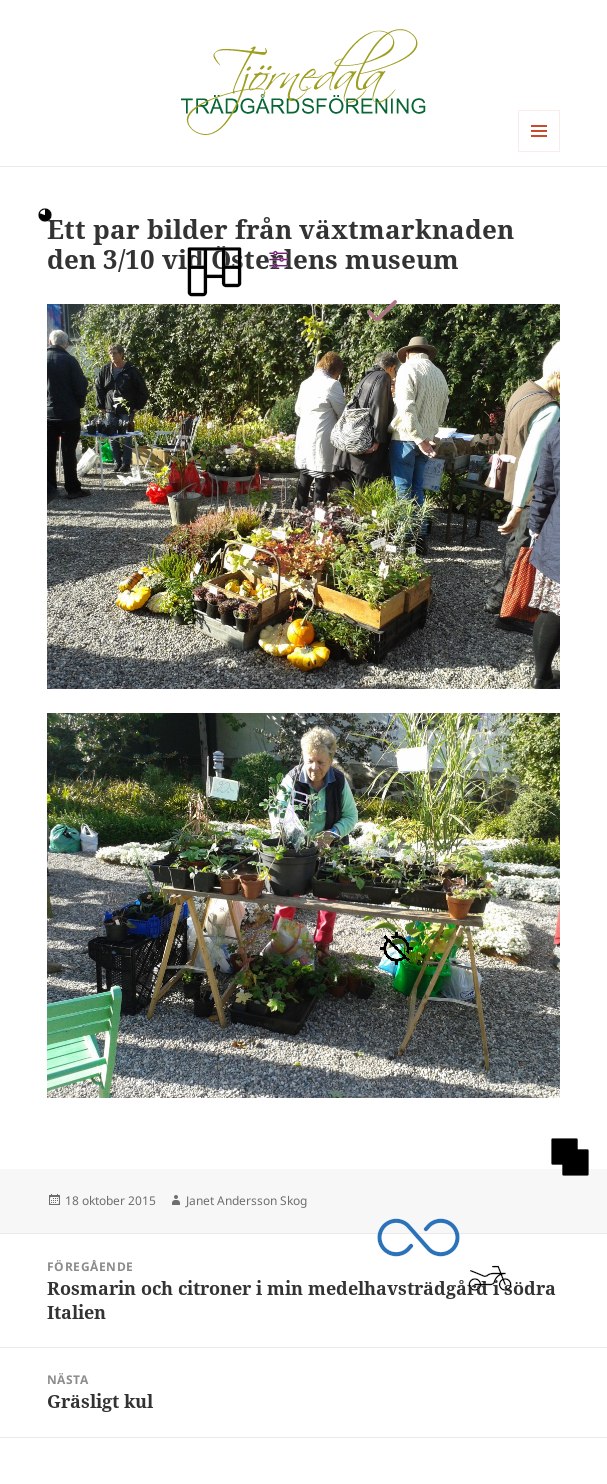  I want to click on indicates GPS is turned off, so click(396, 948).